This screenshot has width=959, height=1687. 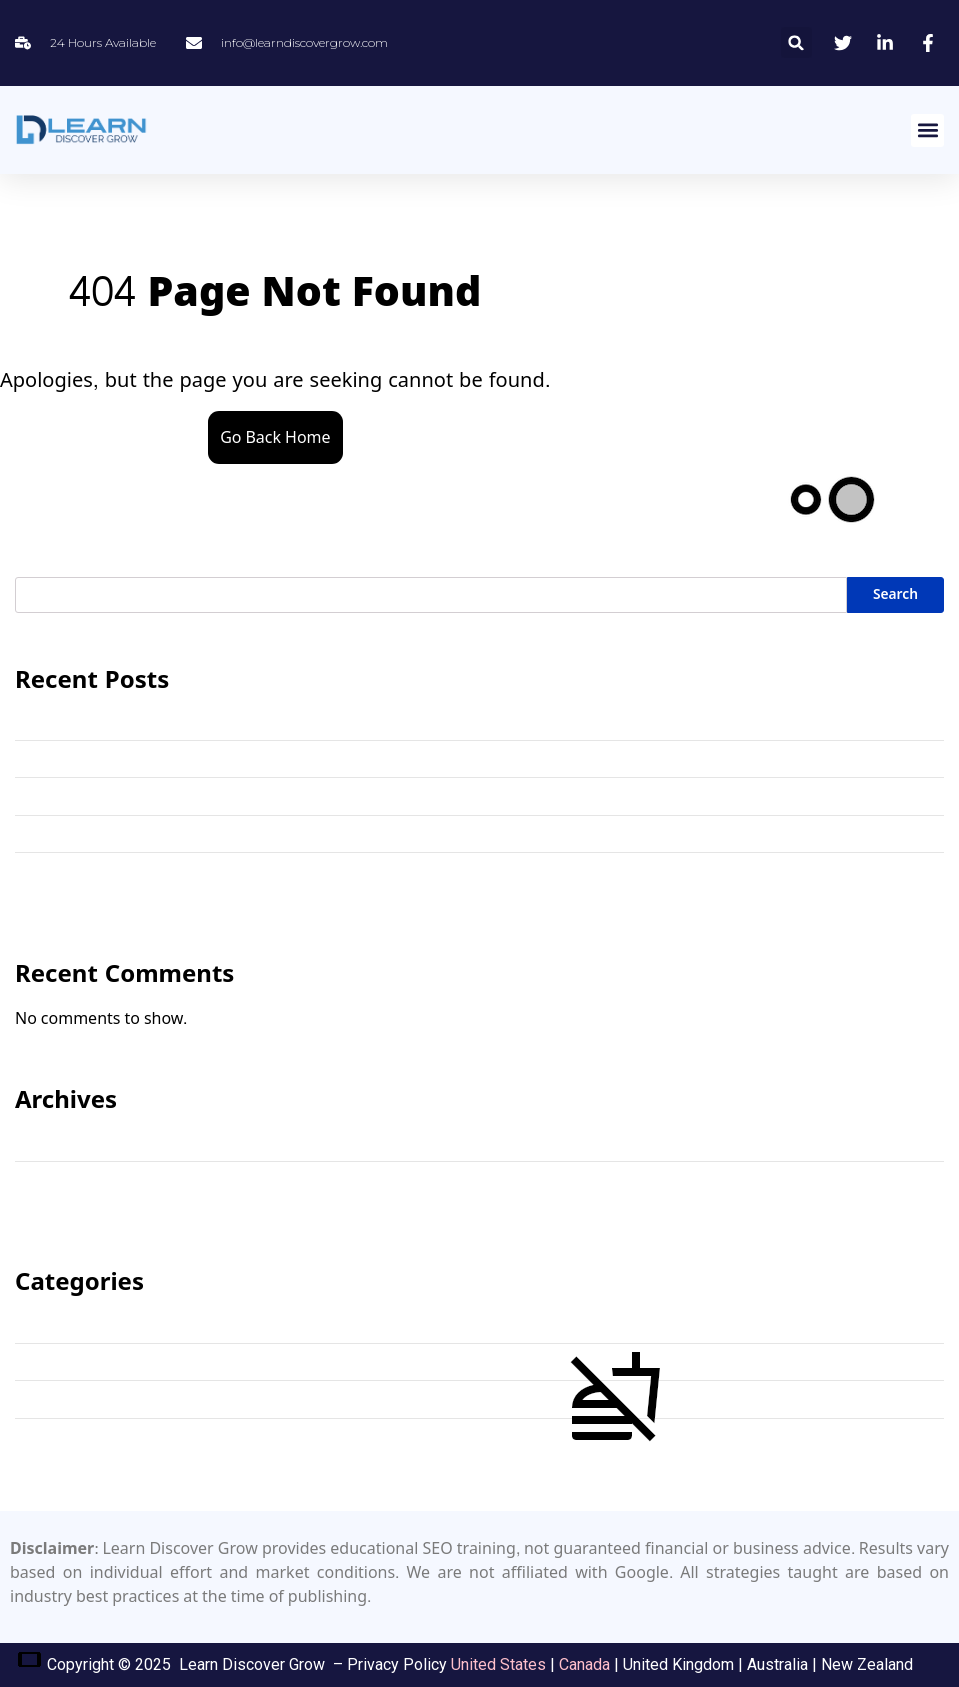 What do you see at coordinates (616, 1396) in the screenshot?
I see `indicates no food allowed in this area` at bounding box center [616, 1396].